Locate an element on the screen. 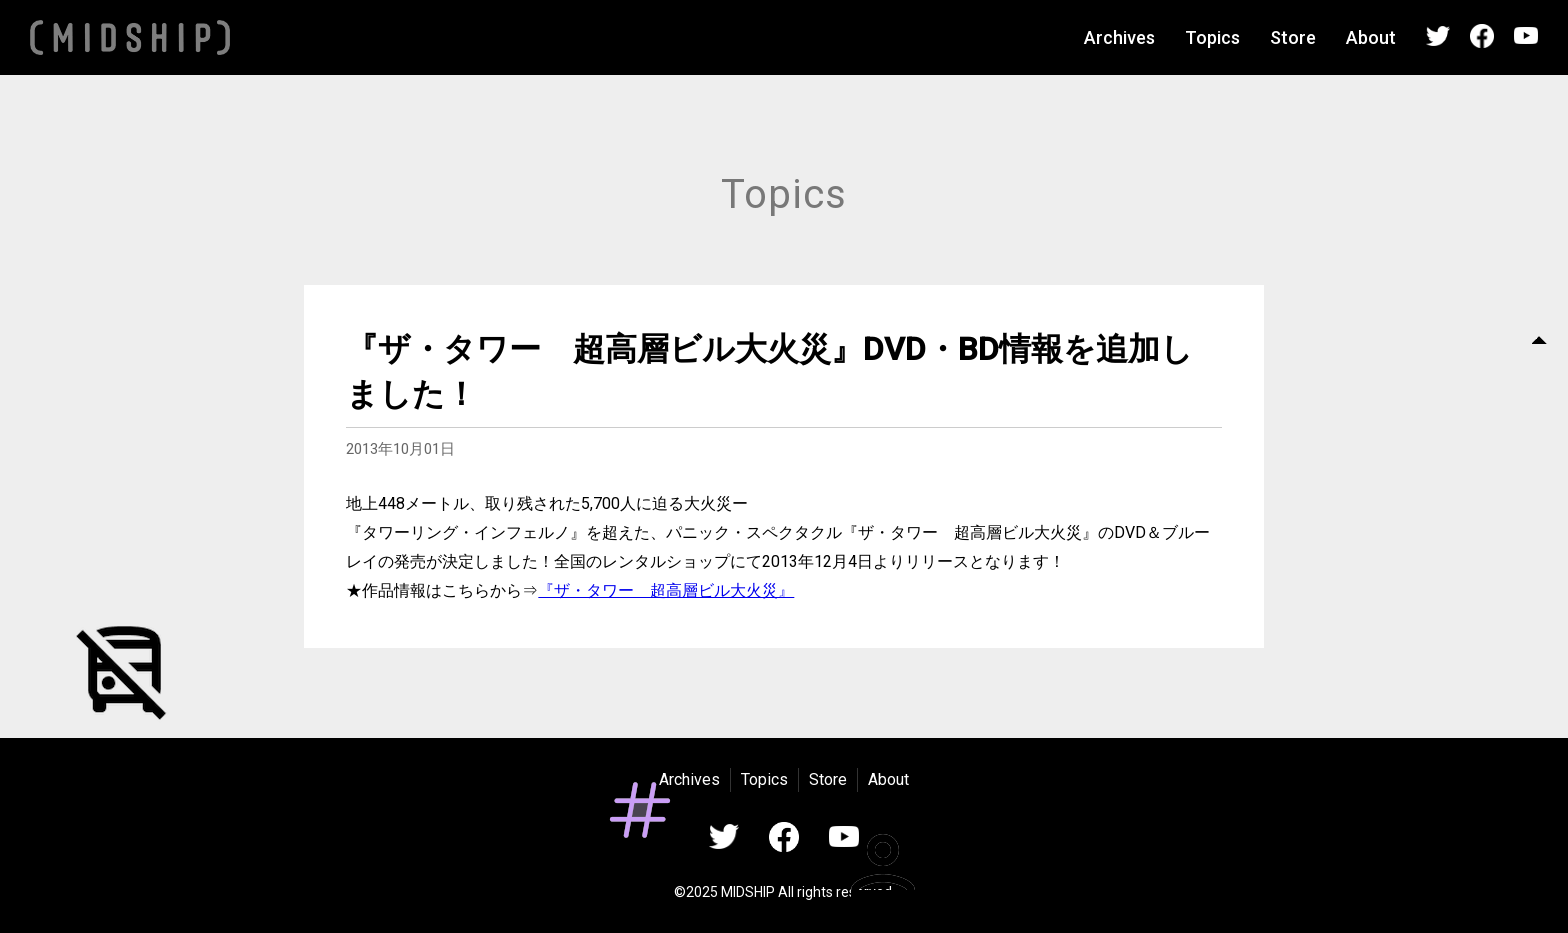 The width and height of the screenshot is (1568, 933). view or browse hashtags is located at coordinates (640, 810).